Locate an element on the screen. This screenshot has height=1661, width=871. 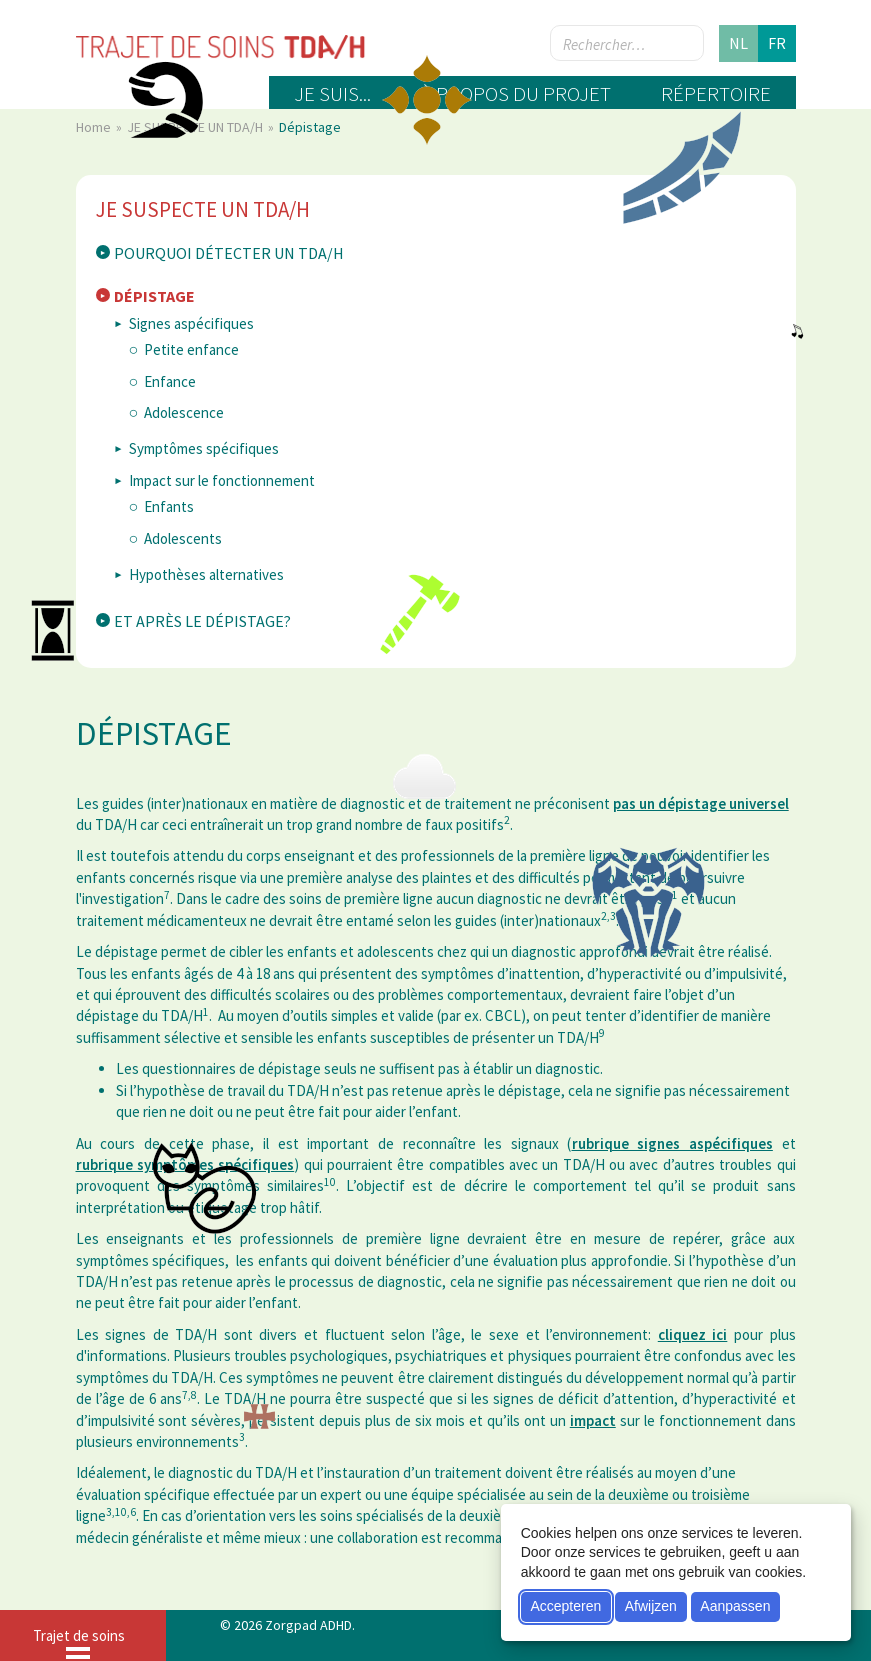
indicates a cursed or unholy location is located at coordinates (259, 1416).